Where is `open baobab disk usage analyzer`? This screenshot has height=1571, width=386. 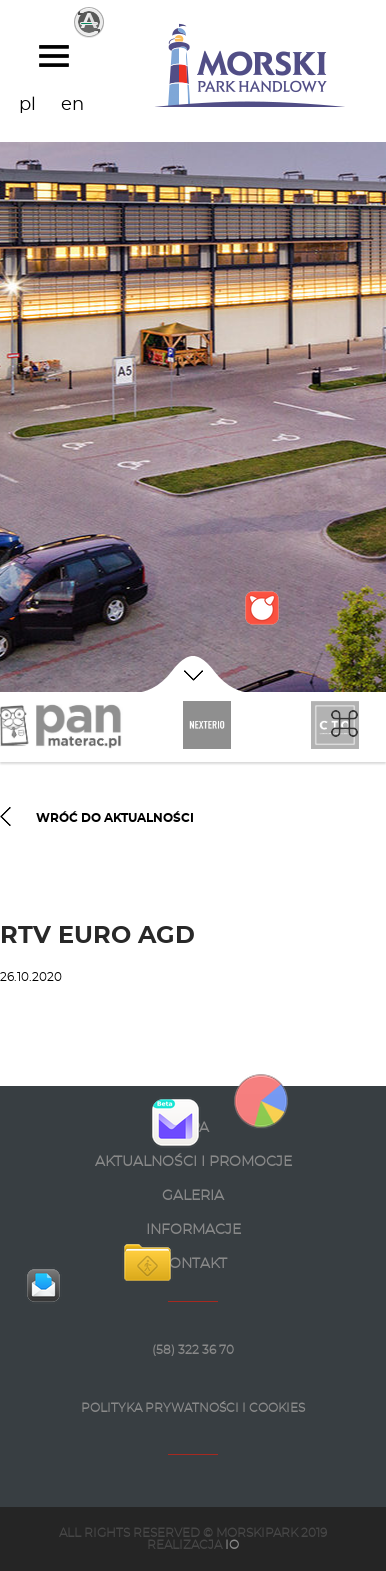
open baobab disk usage analyzer is located at coordinates (261, 1101).